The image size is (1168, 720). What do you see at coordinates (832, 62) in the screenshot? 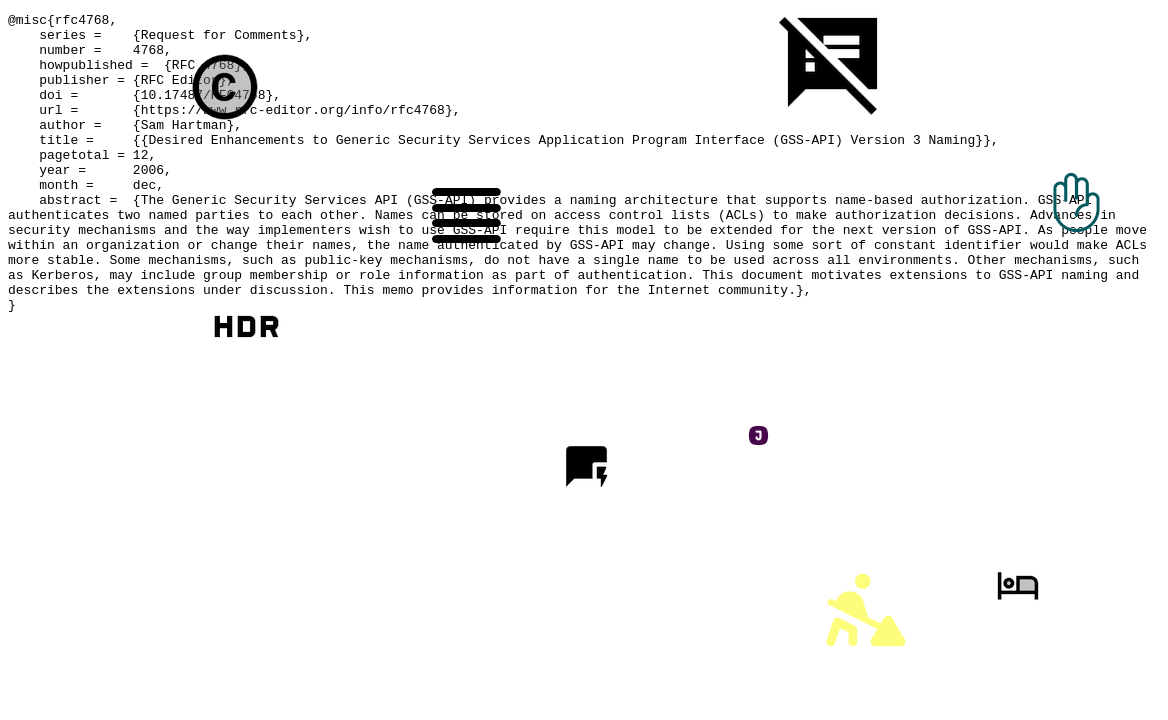
I see `mute or disable speaker notes` at bounding box center [832, 62].